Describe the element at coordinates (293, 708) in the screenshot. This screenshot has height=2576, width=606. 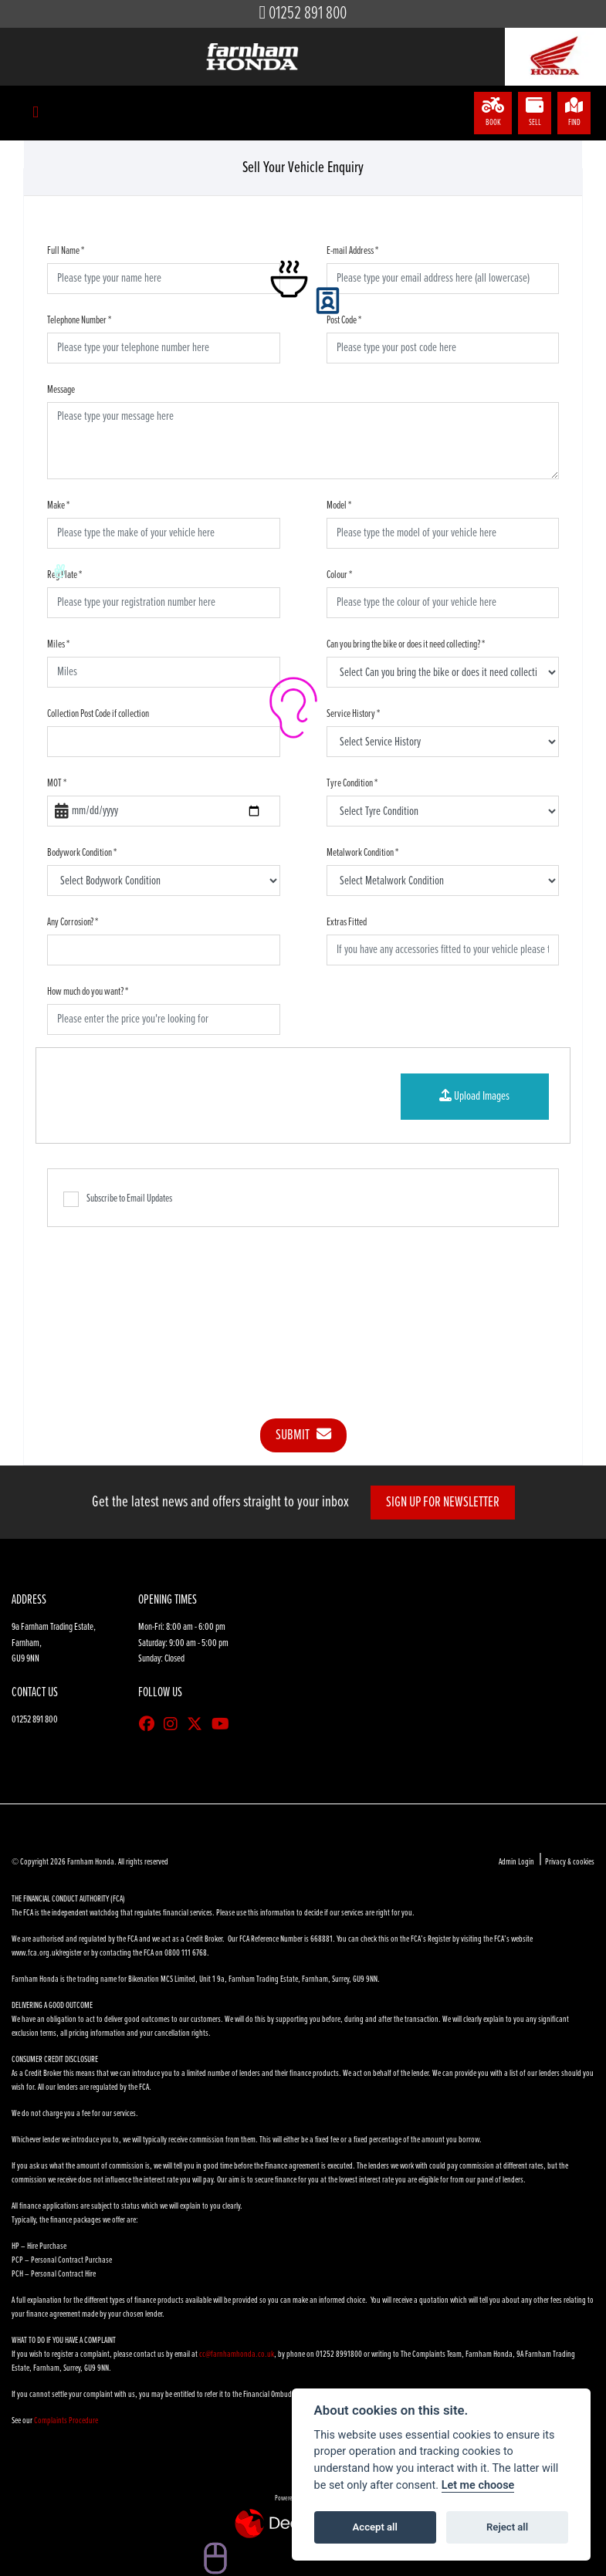
I see `access audio or sound settings` at that location.